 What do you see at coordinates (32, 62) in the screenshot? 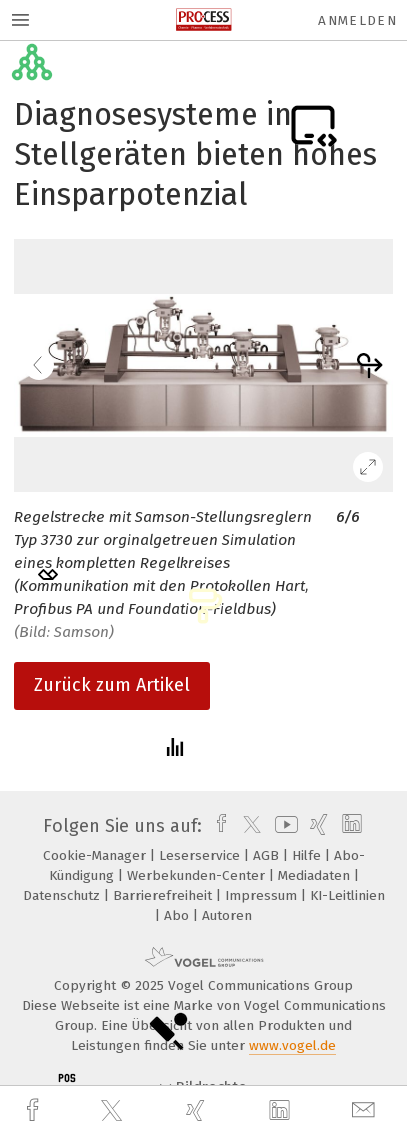
I see `view organizational hierarchy` at bounding box center [32, 62].